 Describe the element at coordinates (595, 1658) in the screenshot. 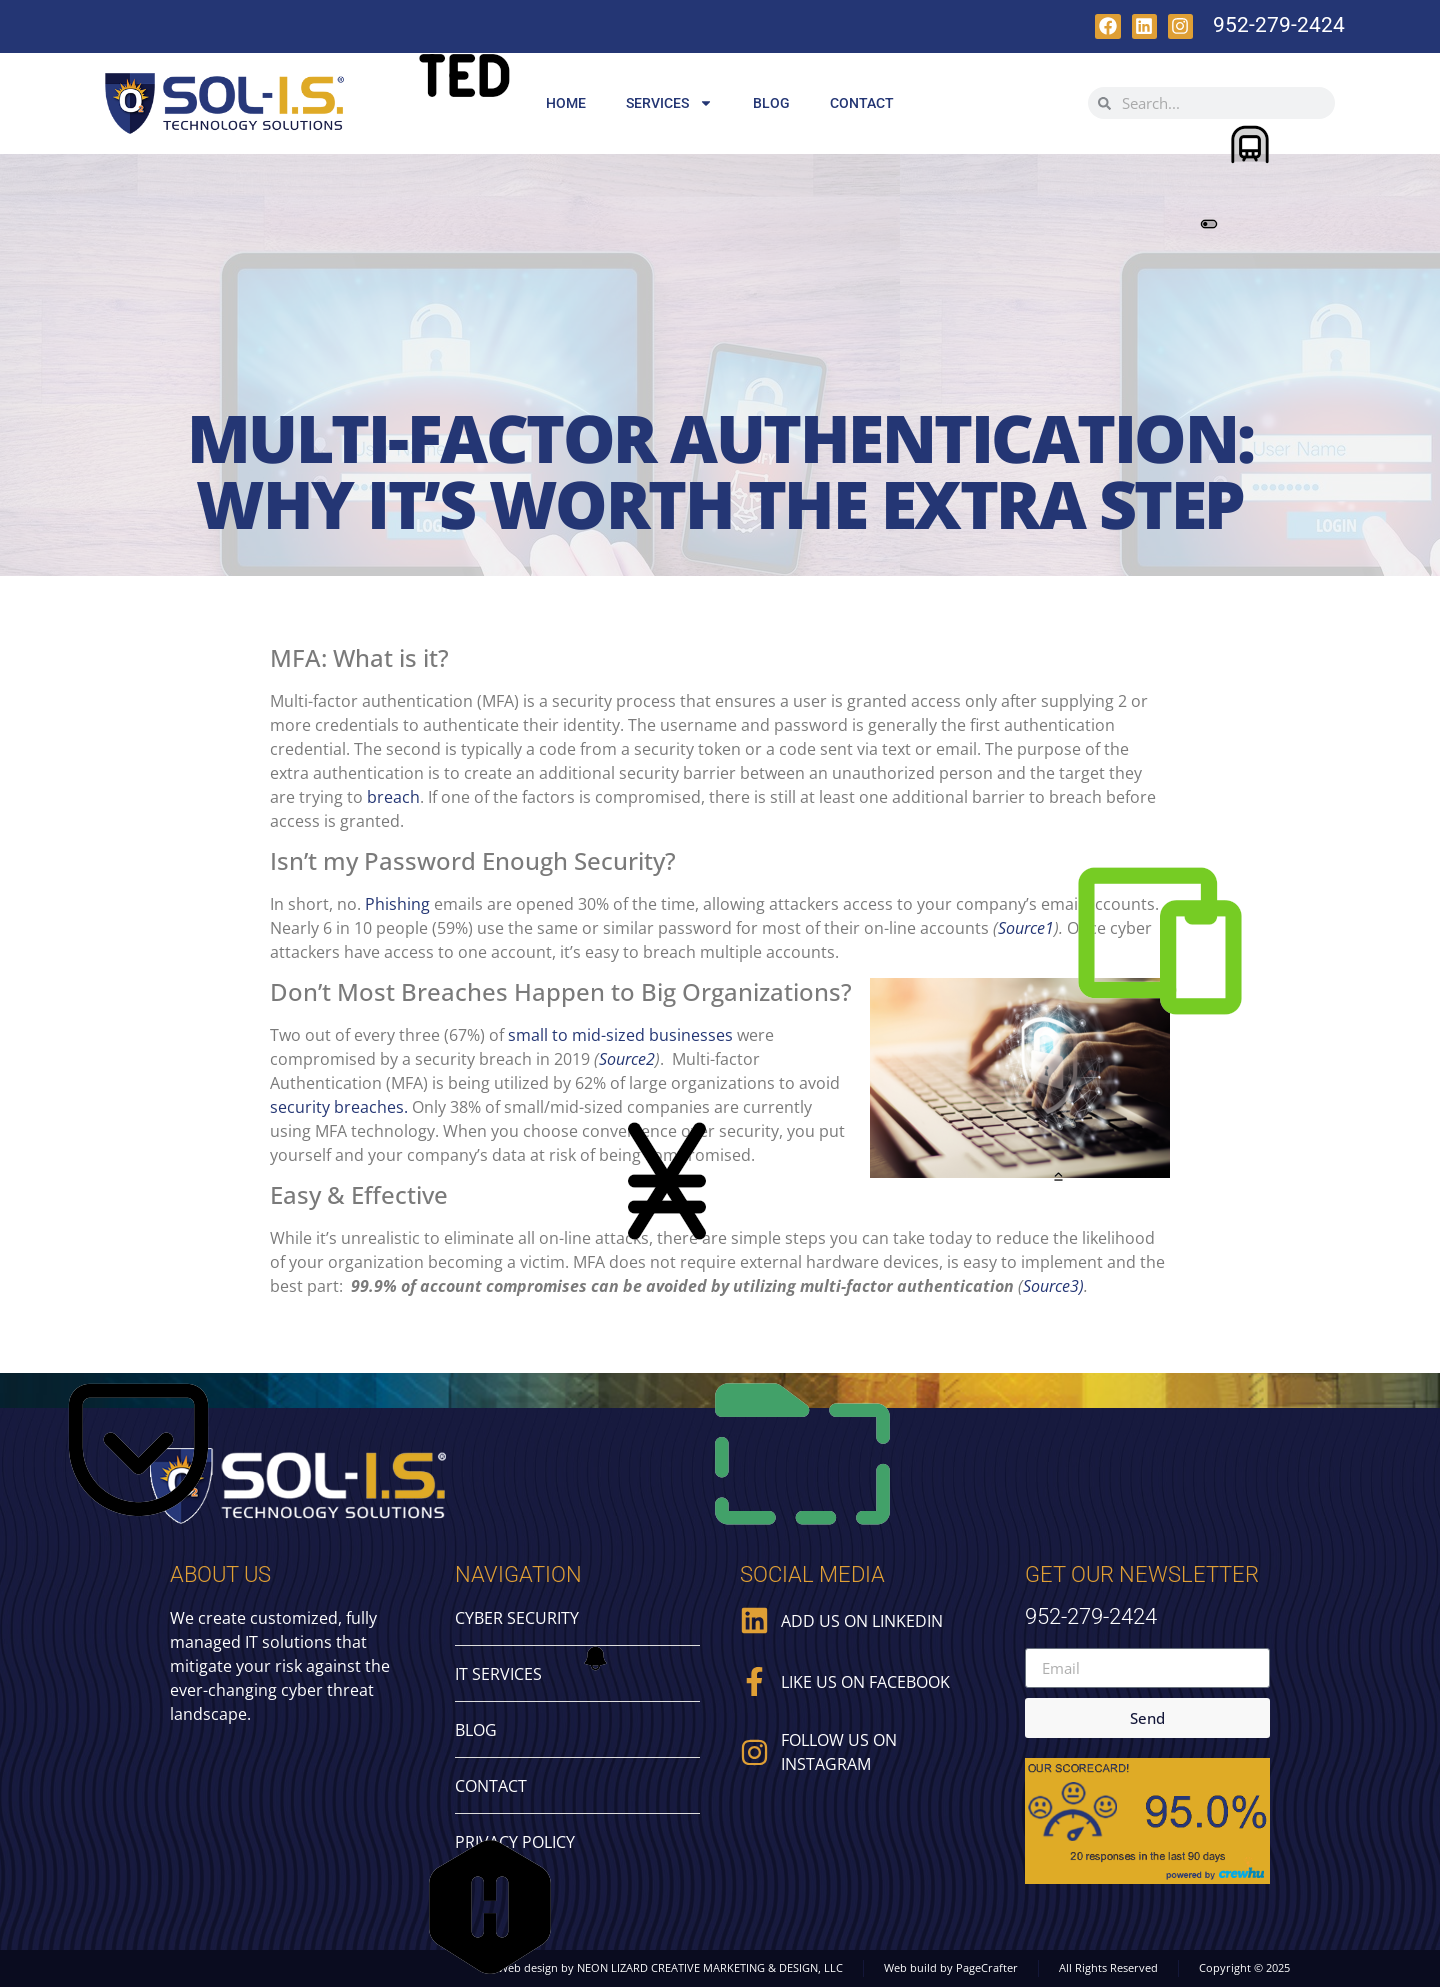

I see `view notifications` at that location.